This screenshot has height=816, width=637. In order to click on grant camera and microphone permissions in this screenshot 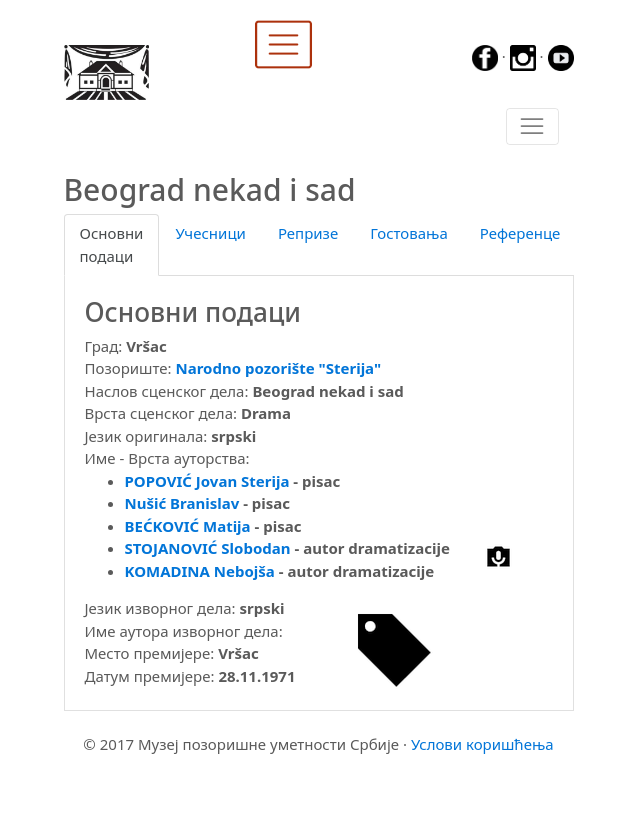, I will do `click(498, 556)`.